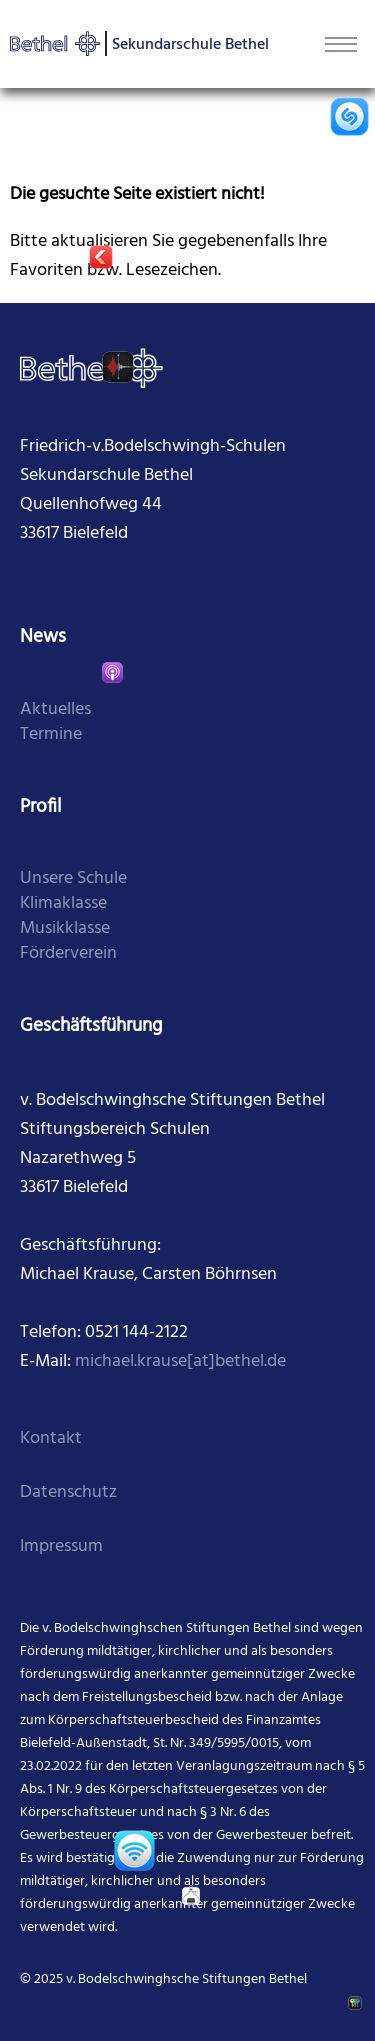 This screenshot has height=2041, width=375. Describe the element at coordinates (349, 116) in the screenshot. I see `identify a song playing nearby` at that location.